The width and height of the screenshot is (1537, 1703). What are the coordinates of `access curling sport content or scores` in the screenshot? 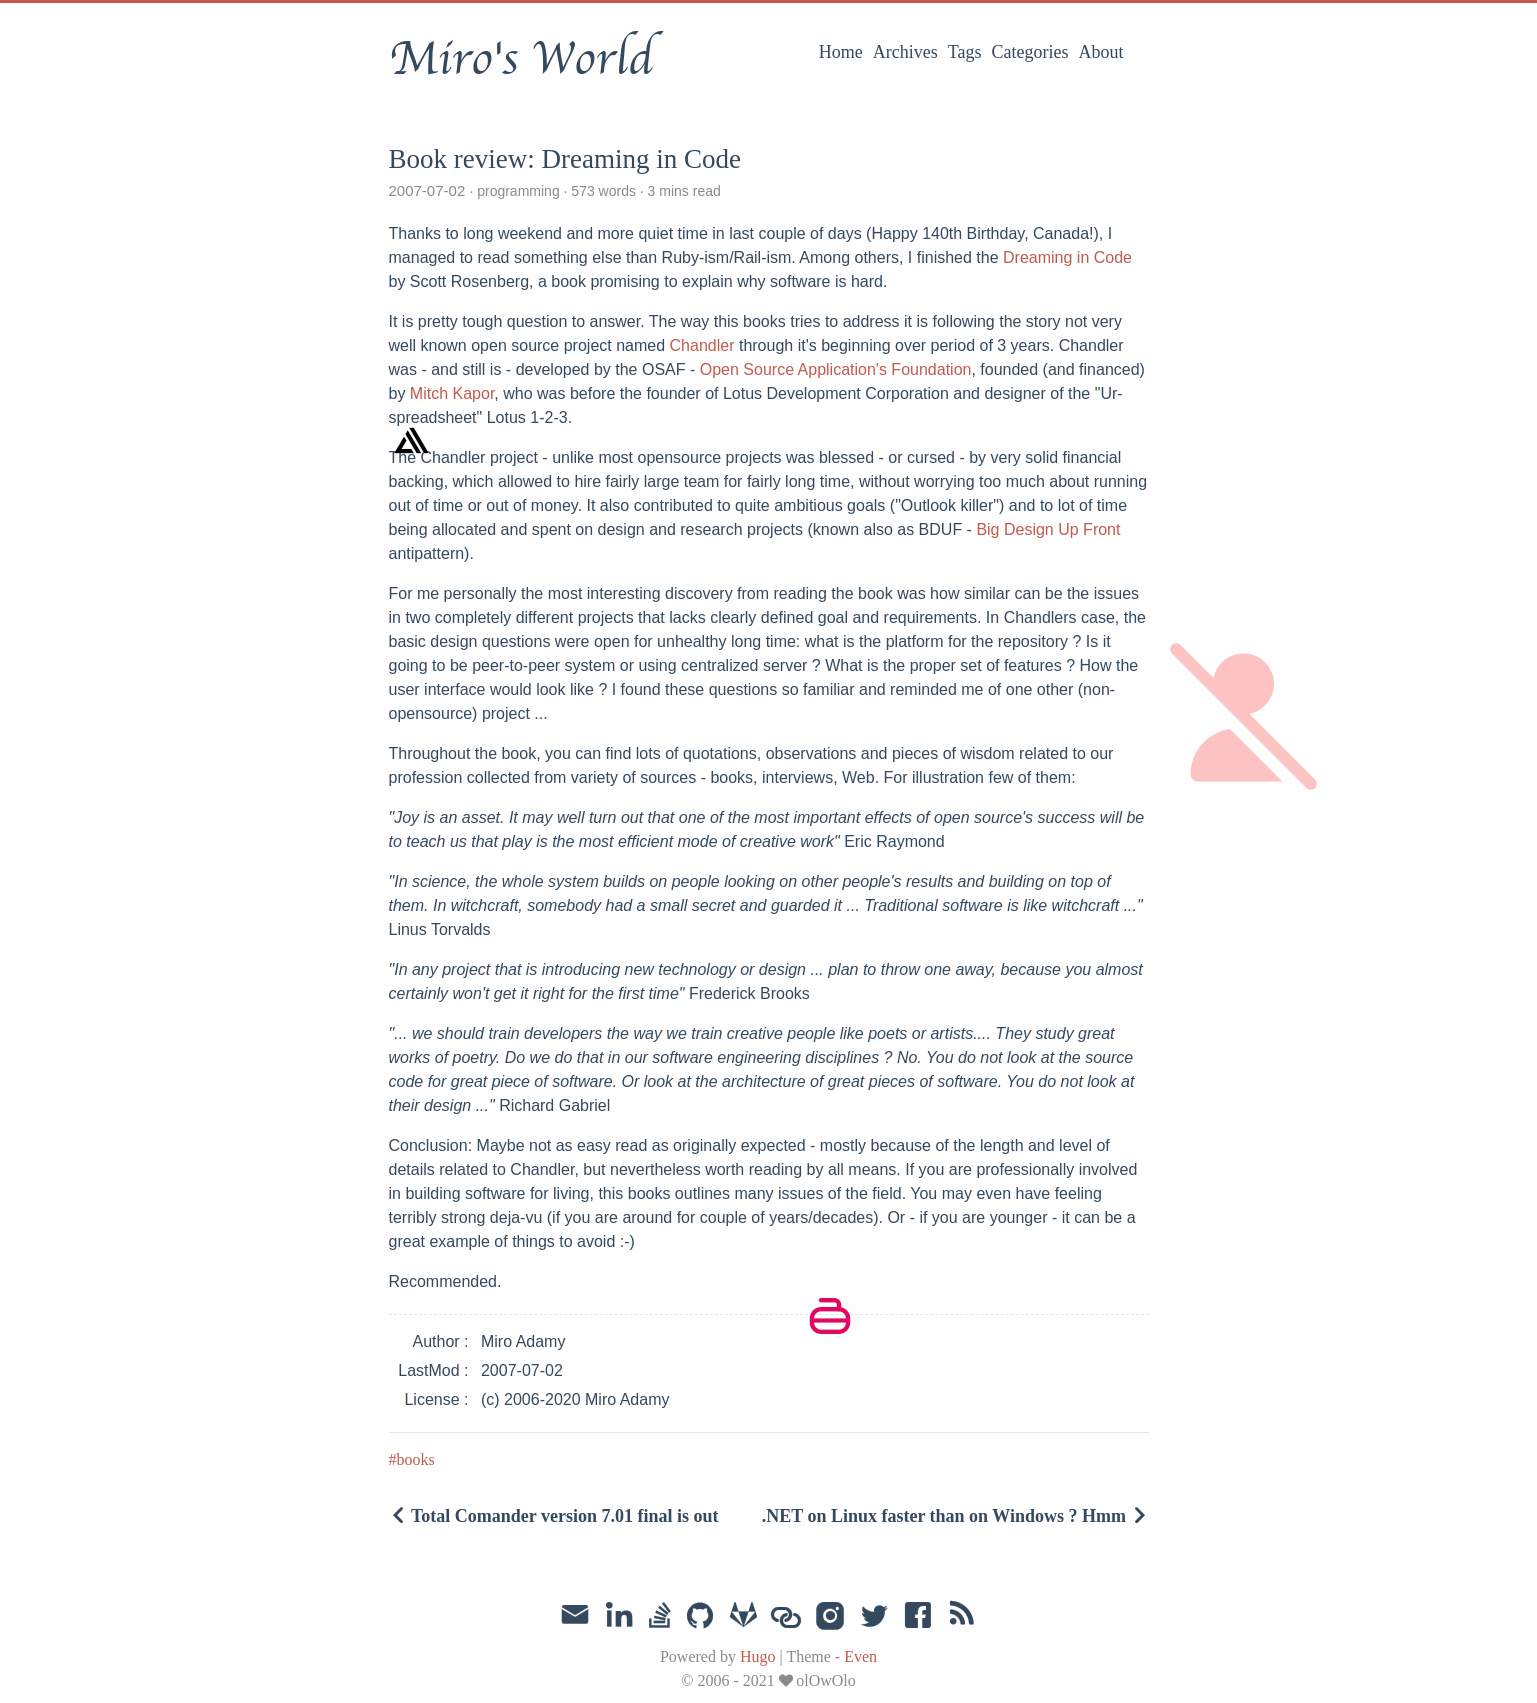 It's located at (830, 1316).